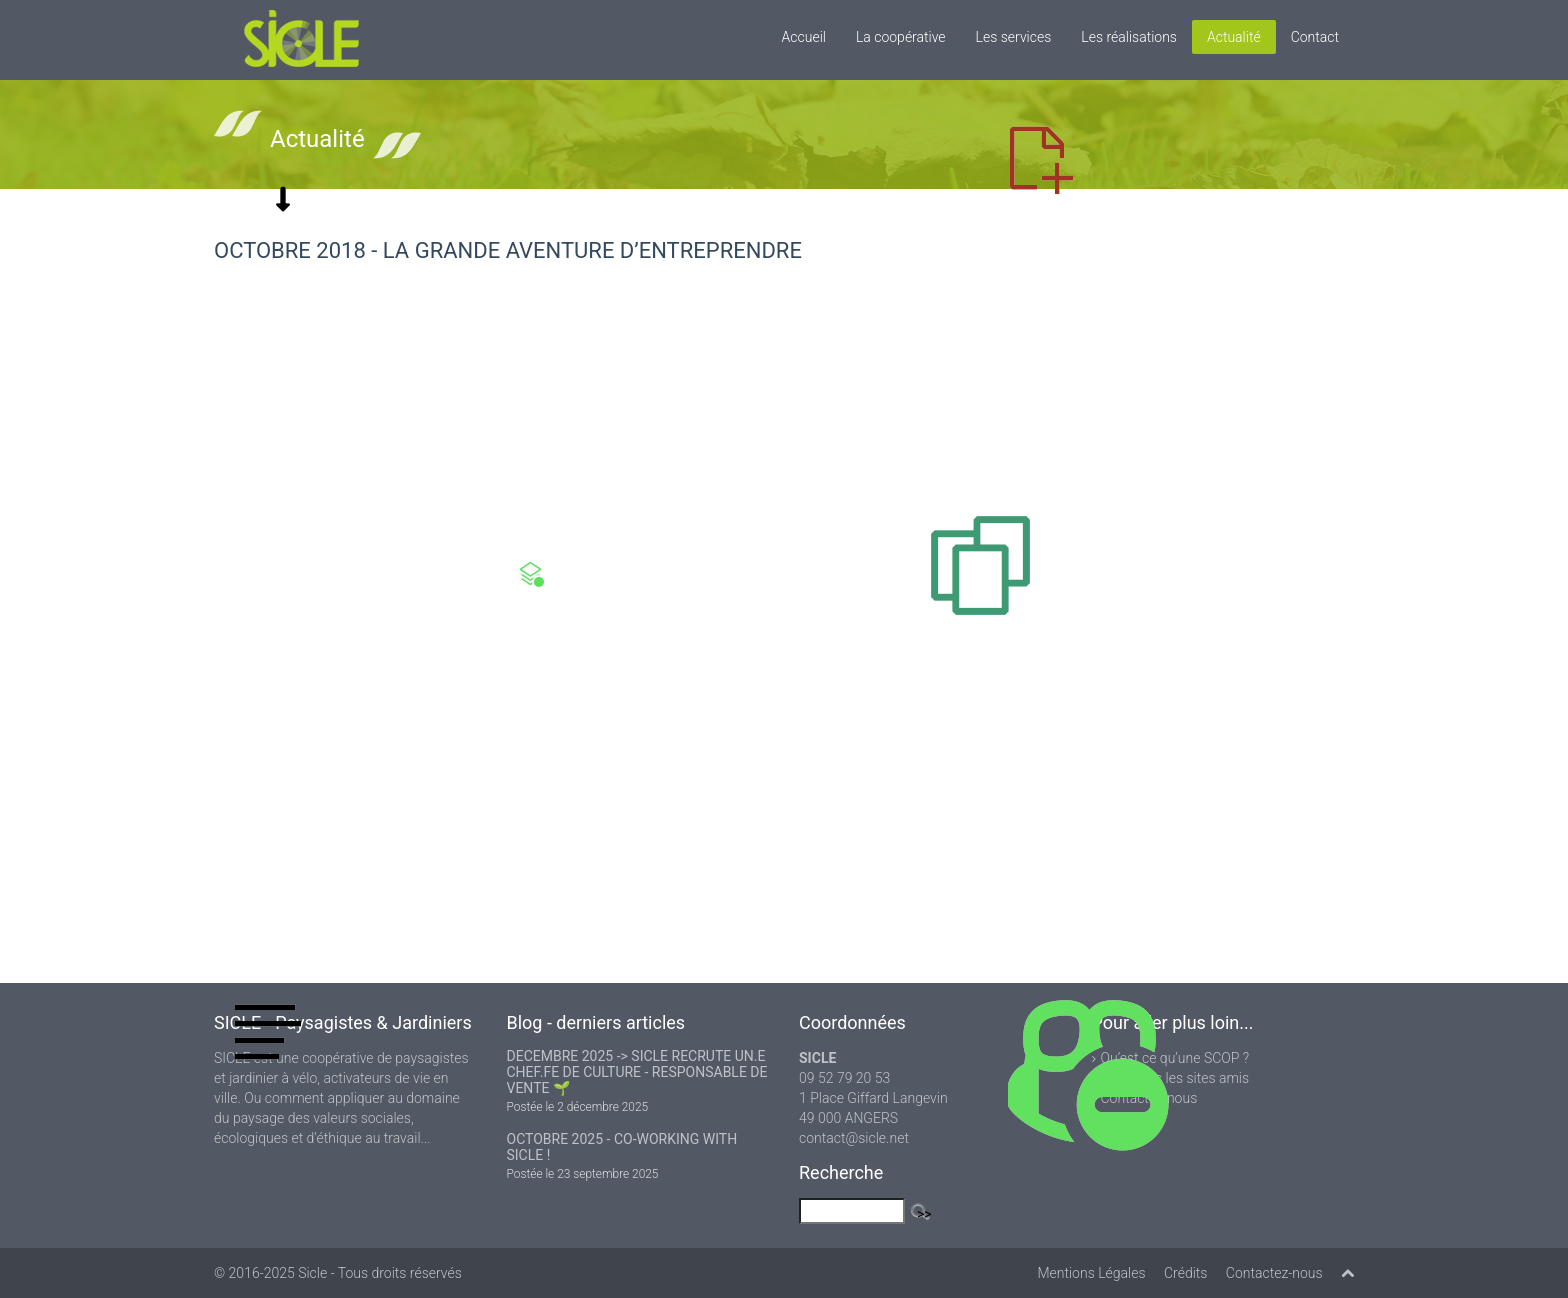 The height and width of the screenshot is (1298, 1568). What do you see at coordinates (1037, 158) in the screenshot?
I see `create a new file` at bounding box center [1037, 158].